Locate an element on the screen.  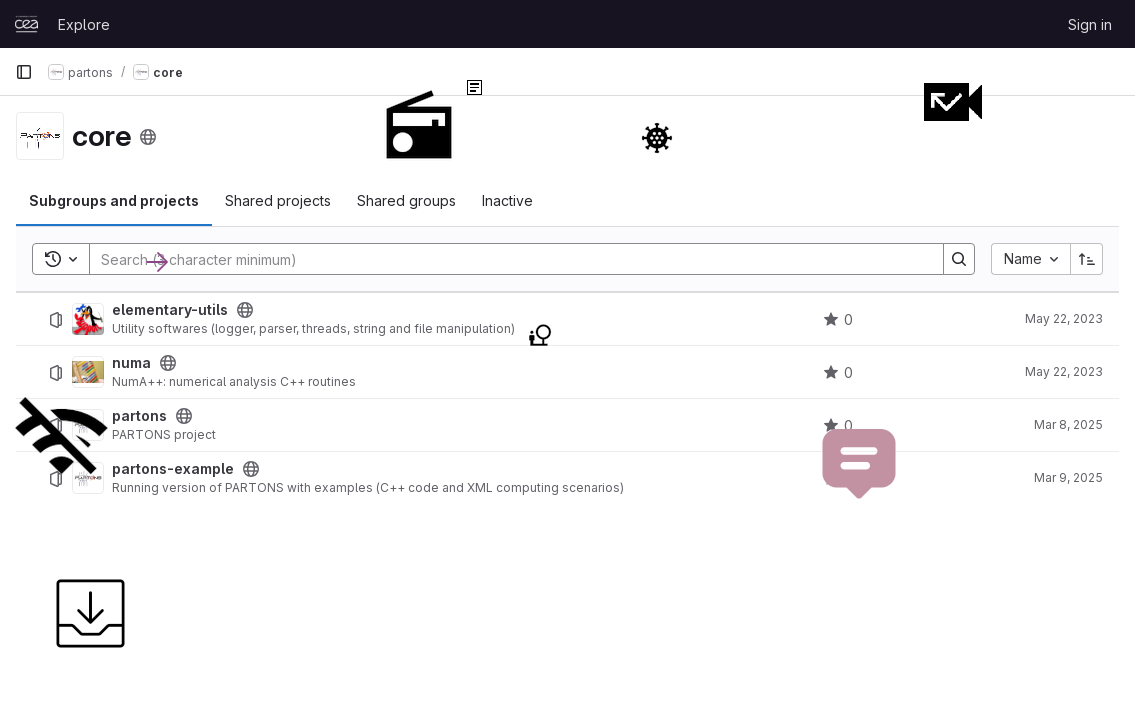
explore nature or outdoor activities is located at coordinates (540, 335).